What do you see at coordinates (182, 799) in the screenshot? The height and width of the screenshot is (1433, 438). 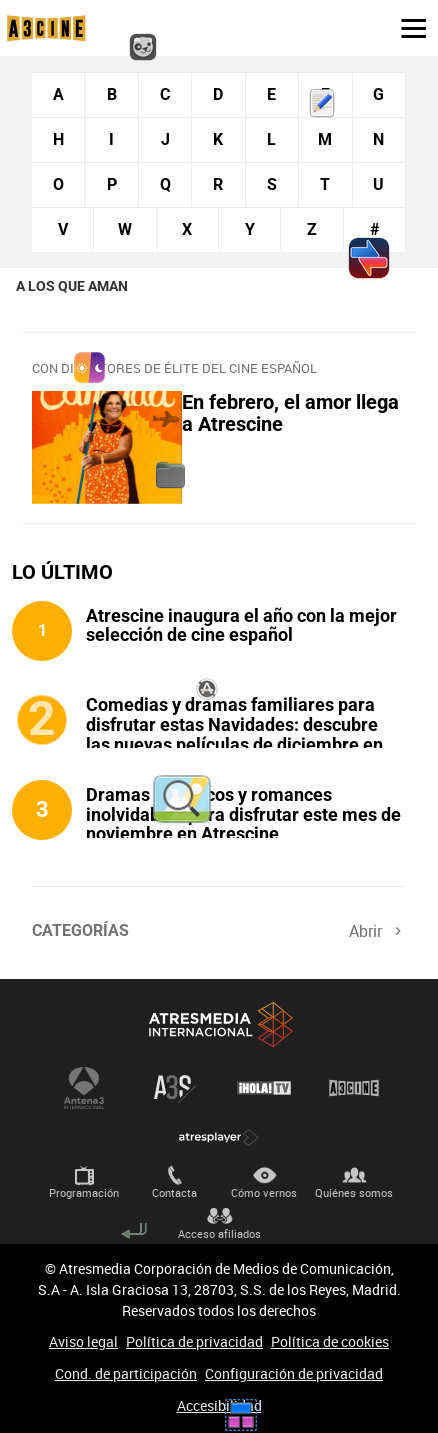 I see `open image viewer application` at bounding box center [182, 799].